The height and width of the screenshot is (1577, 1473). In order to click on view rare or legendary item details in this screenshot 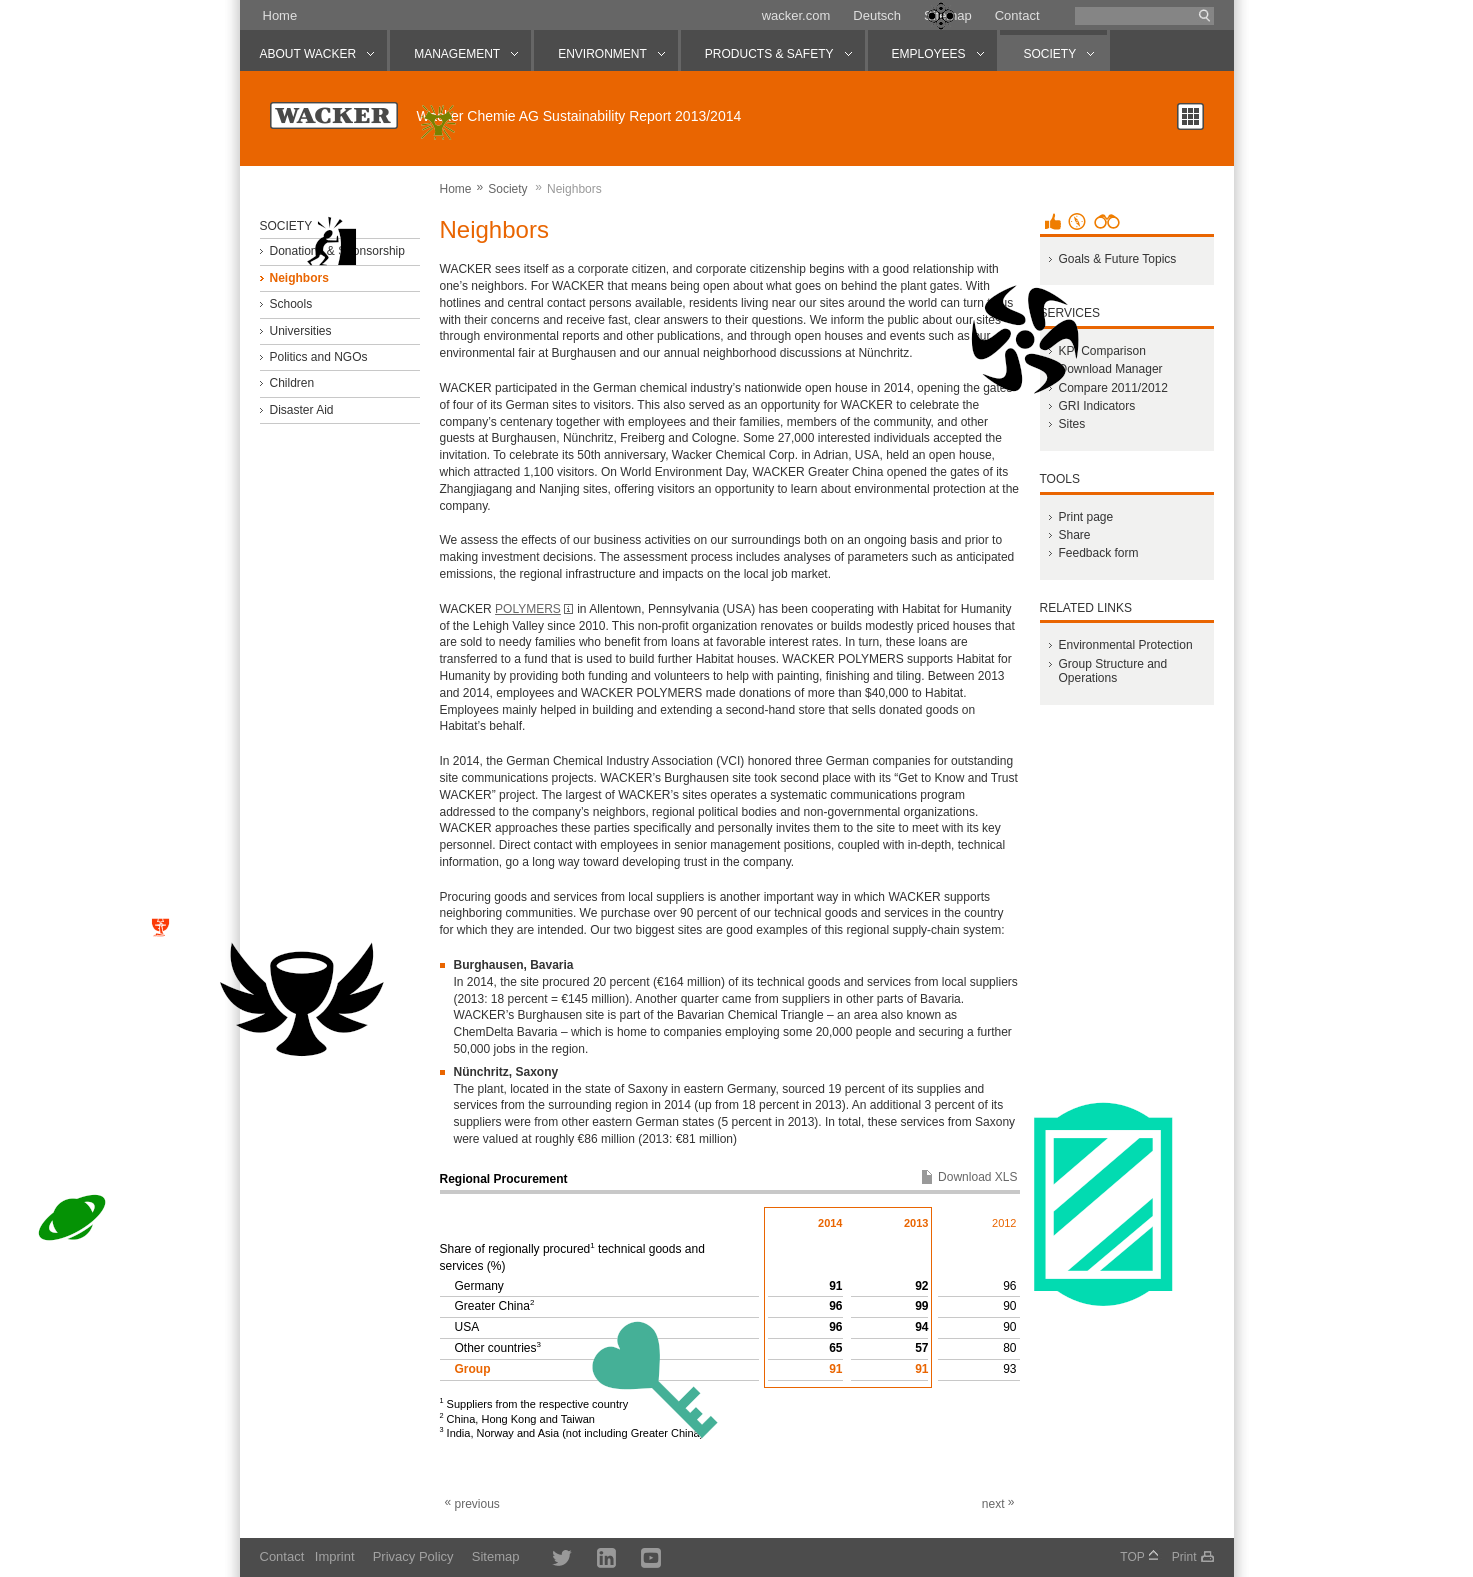, I will do `click(438, 122)`.